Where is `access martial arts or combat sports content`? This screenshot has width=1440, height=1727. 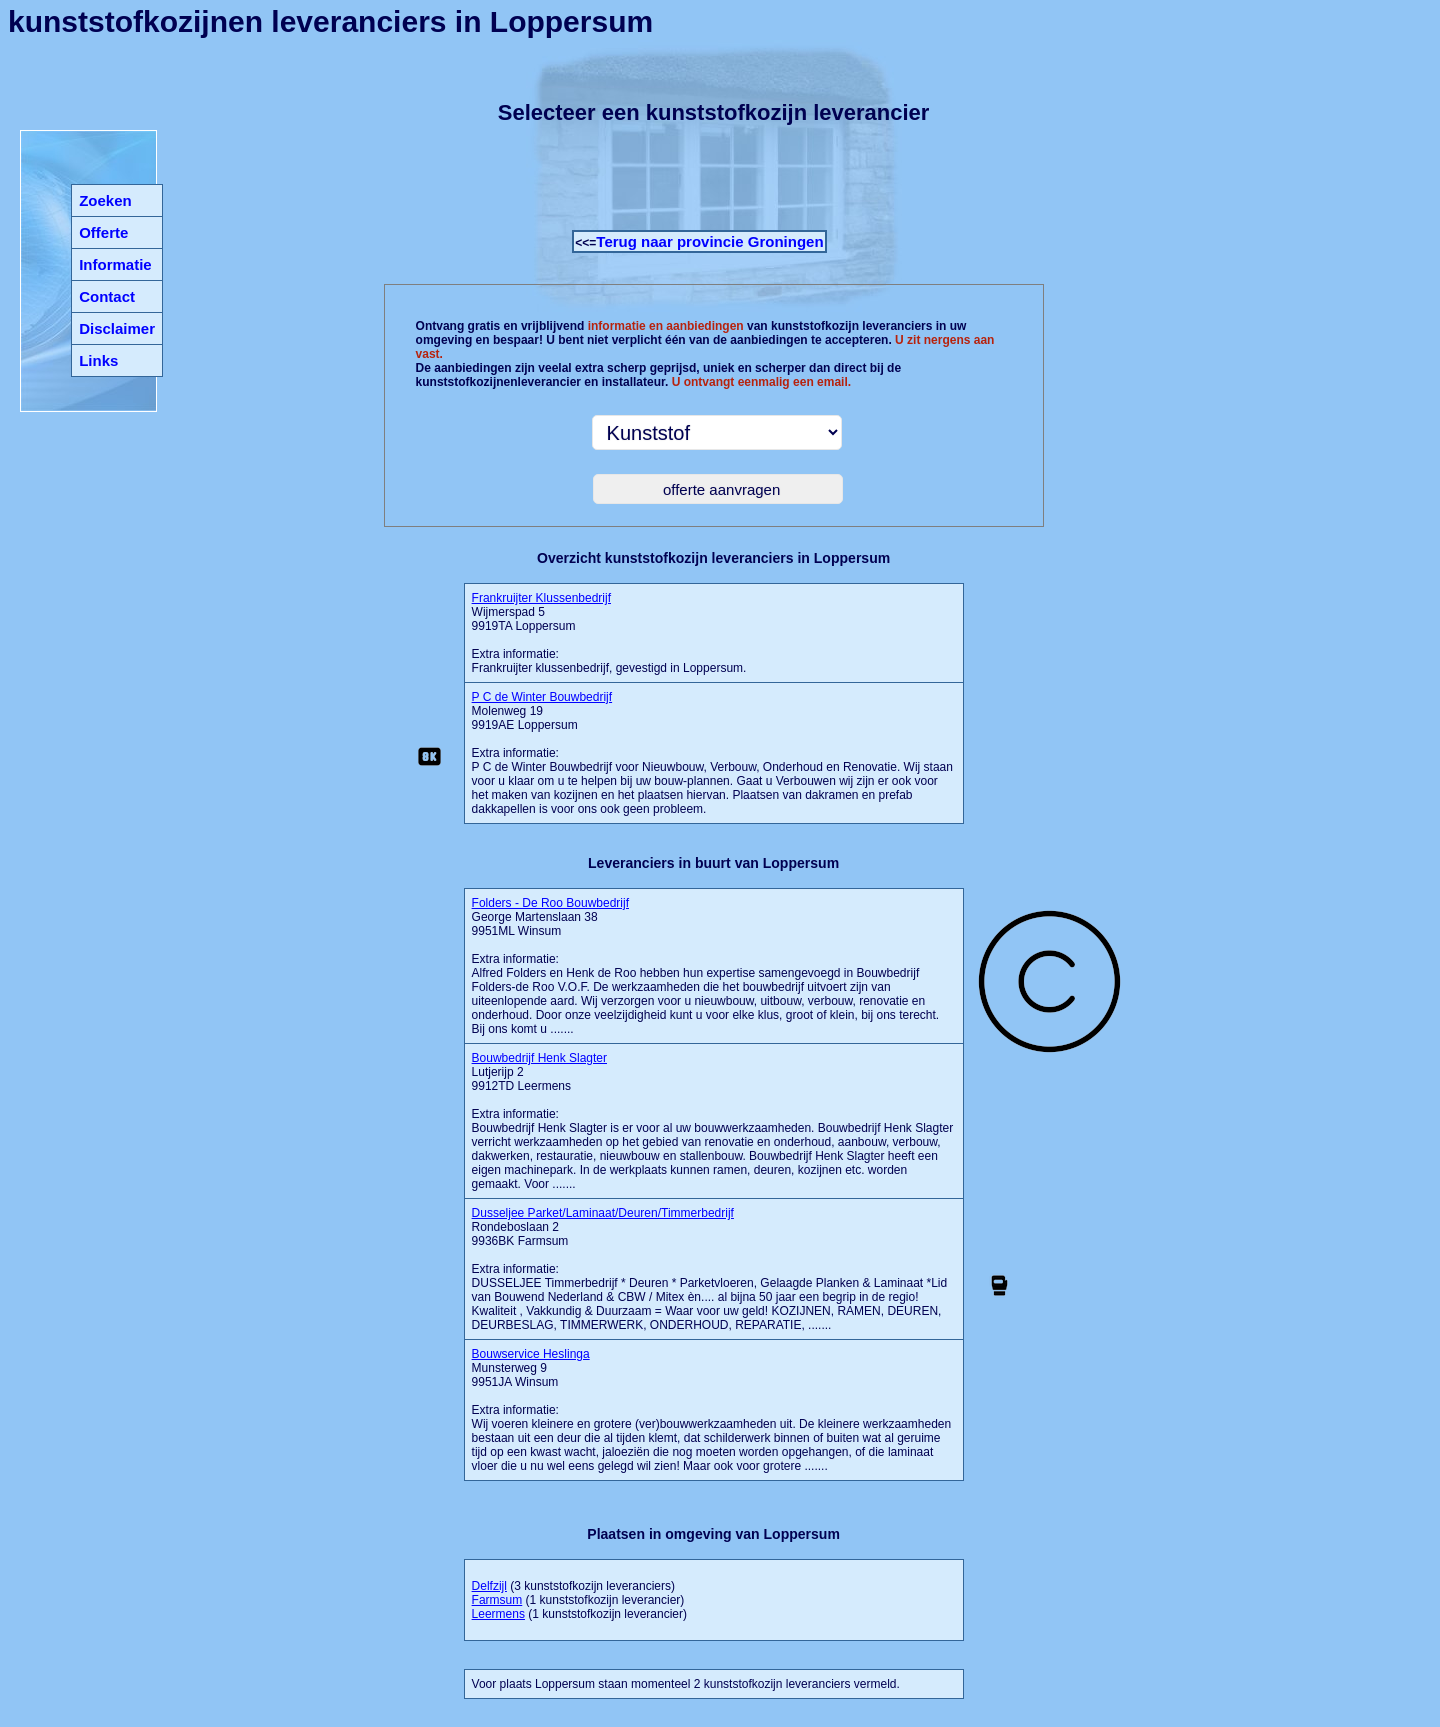 access martial arts or combat sports content is located at coordinates (999, 1285).